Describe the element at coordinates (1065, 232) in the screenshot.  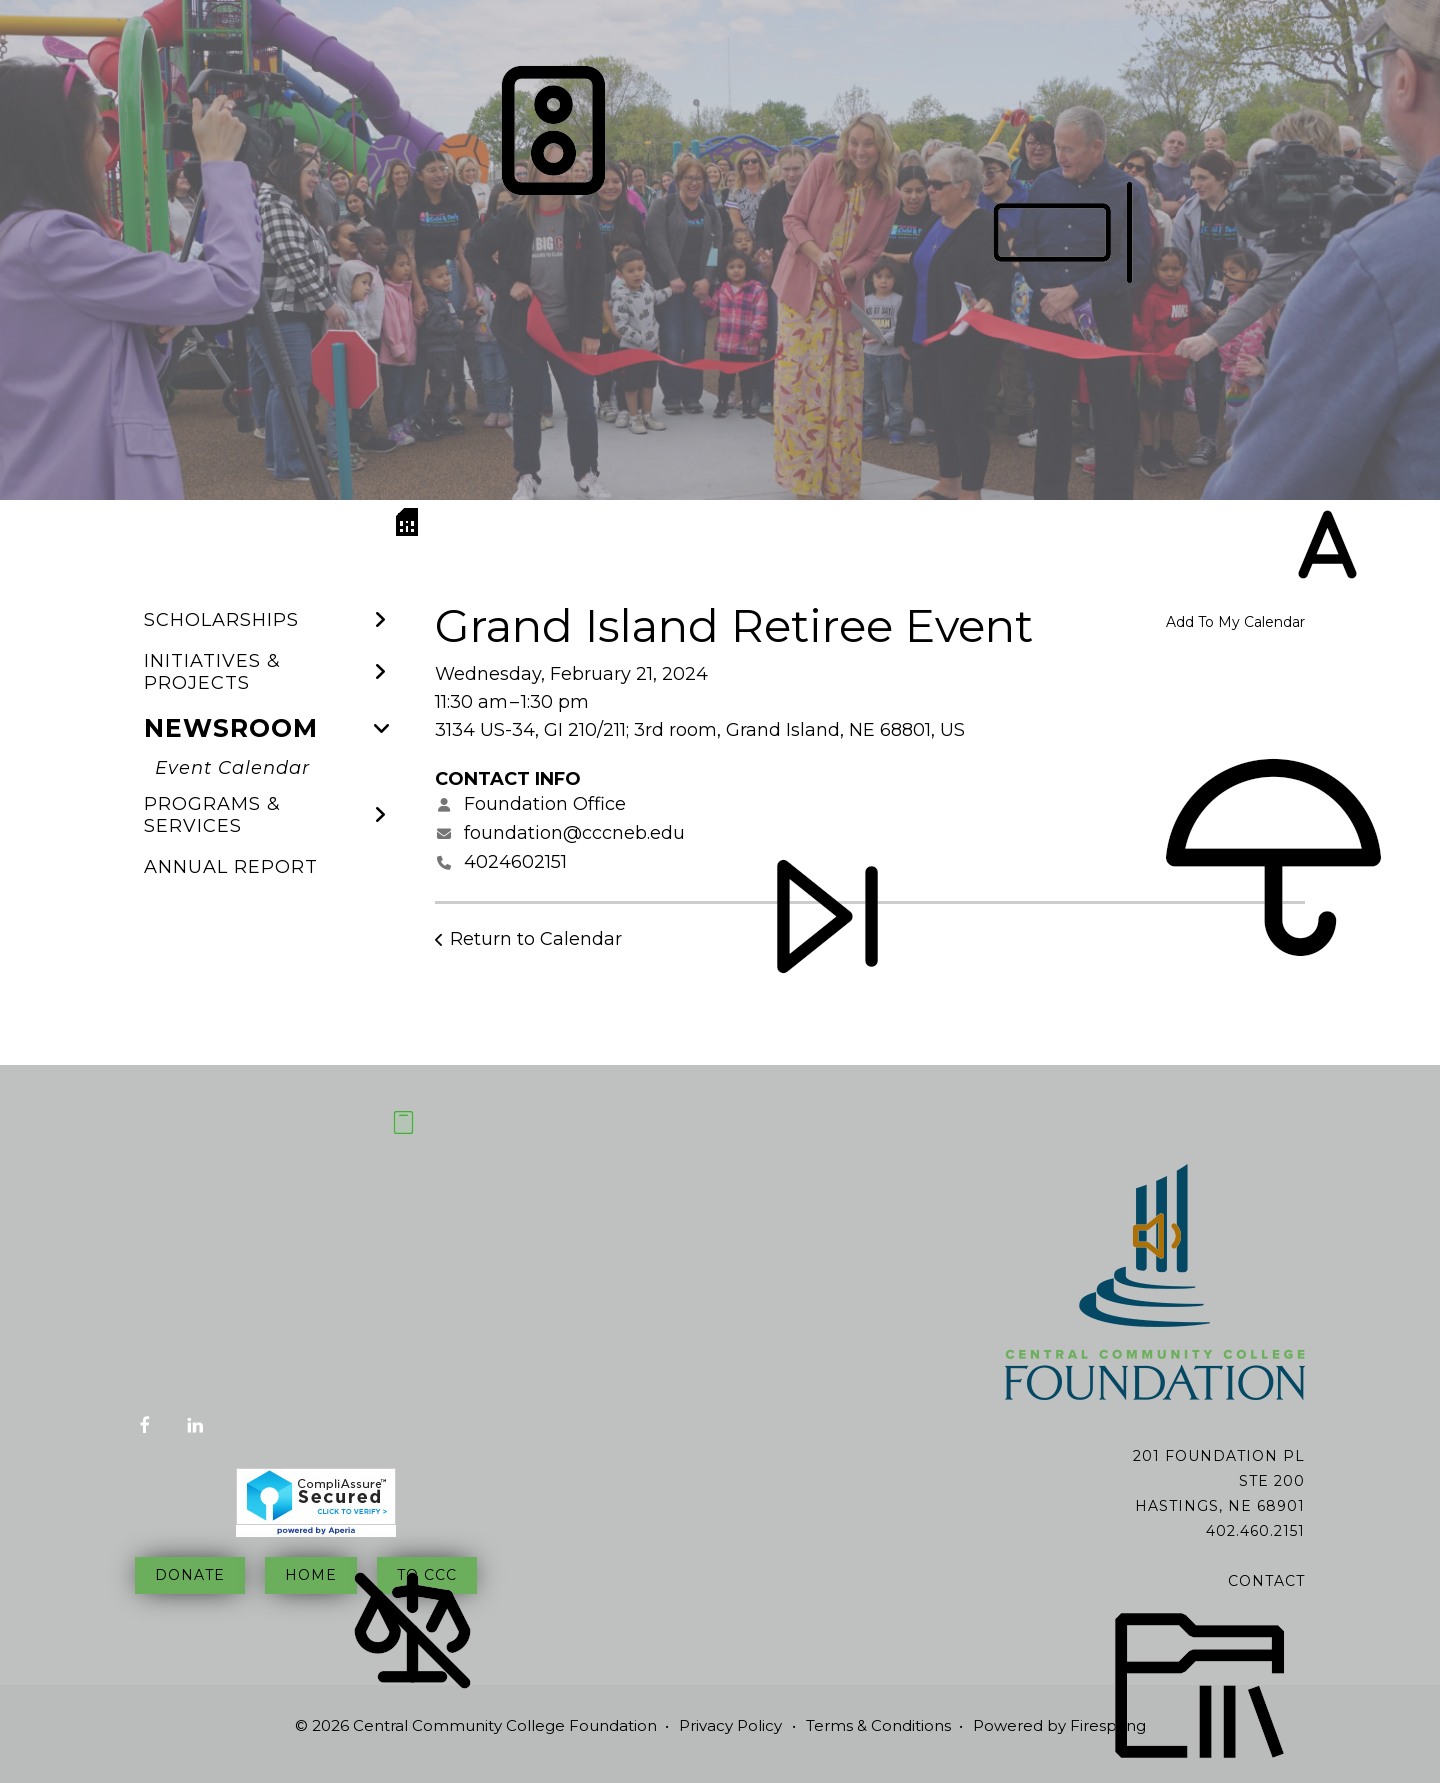
I see `align content to the right` at that location.